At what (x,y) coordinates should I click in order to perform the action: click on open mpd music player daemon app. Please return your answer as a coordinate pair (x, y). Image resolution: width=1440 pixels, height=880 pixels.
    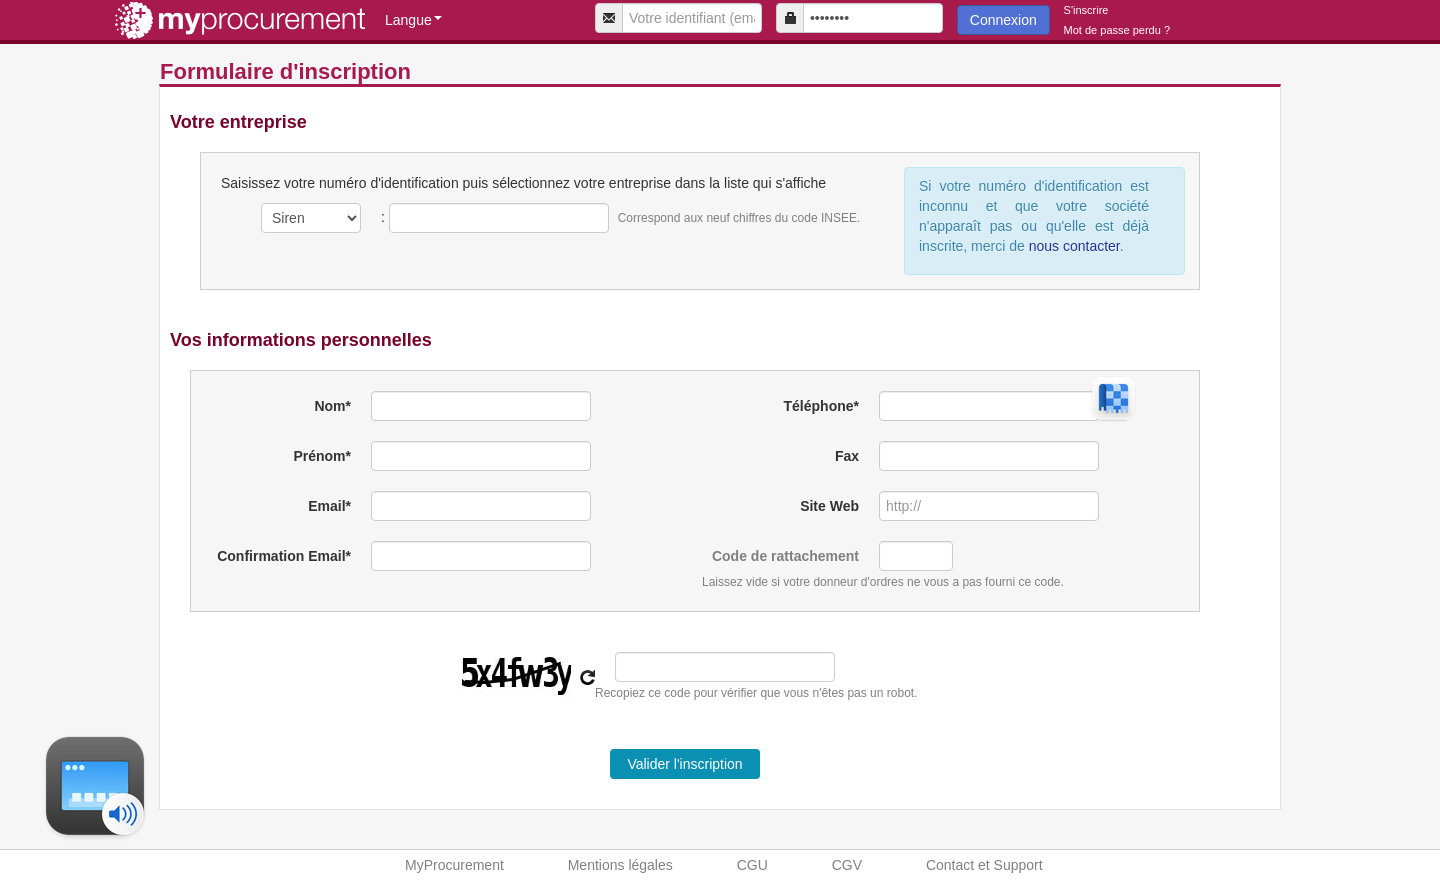
    Looking at the image, I should click on (95, 786).